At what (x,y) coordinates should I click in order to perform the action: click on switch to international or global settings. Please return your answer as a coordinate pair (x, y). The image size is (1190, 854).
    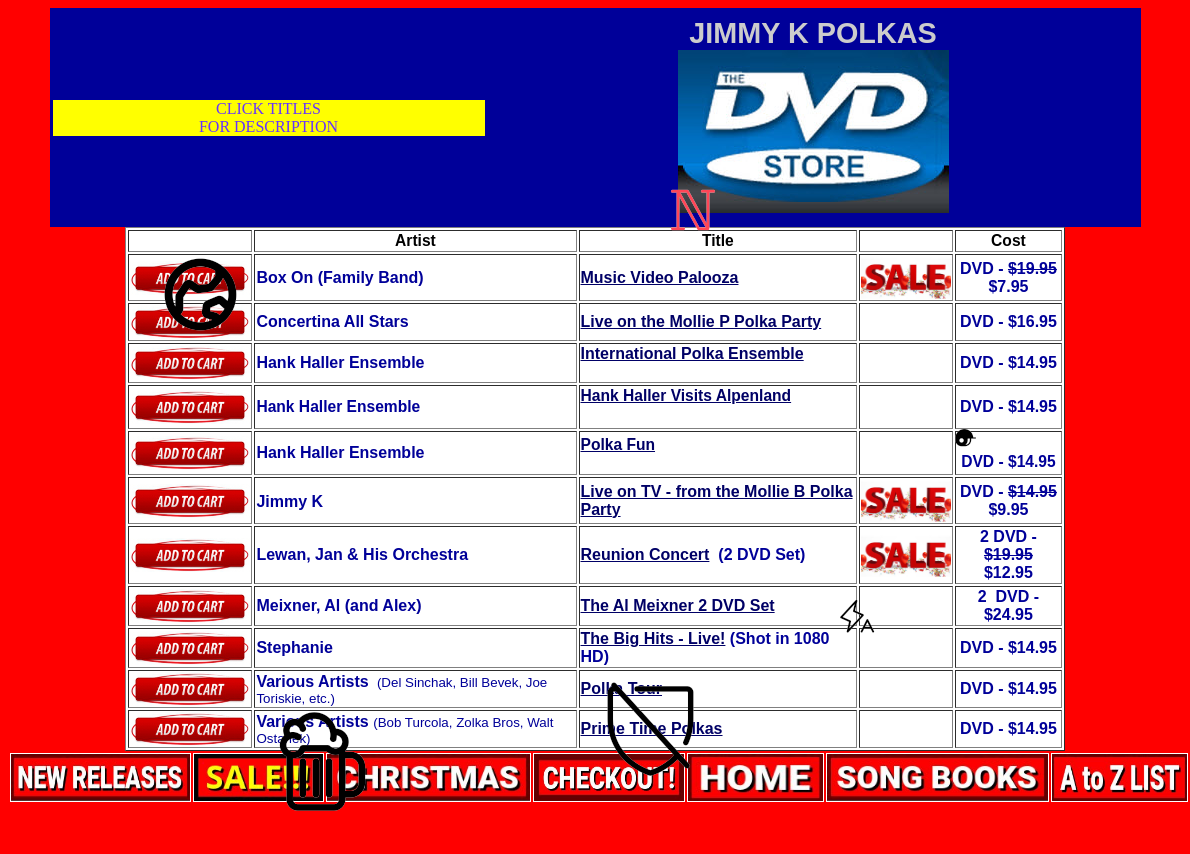
    Looking at the image, I should click on (200, 294).